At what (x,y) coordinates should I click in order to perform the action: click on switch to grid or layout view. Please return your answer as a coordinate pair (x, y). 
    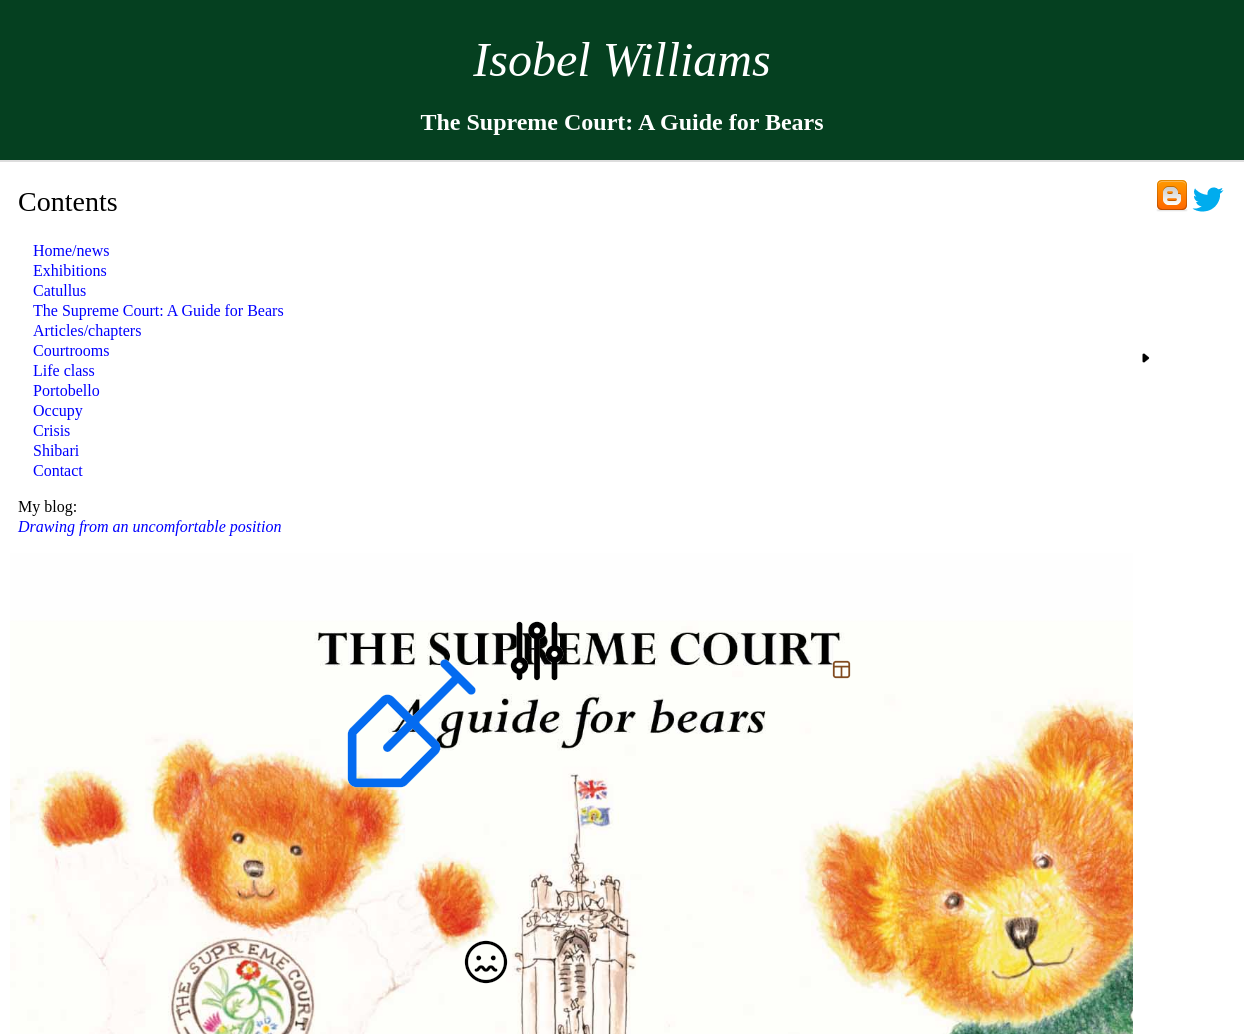
    Looking at the image, I should click on (841, 669).